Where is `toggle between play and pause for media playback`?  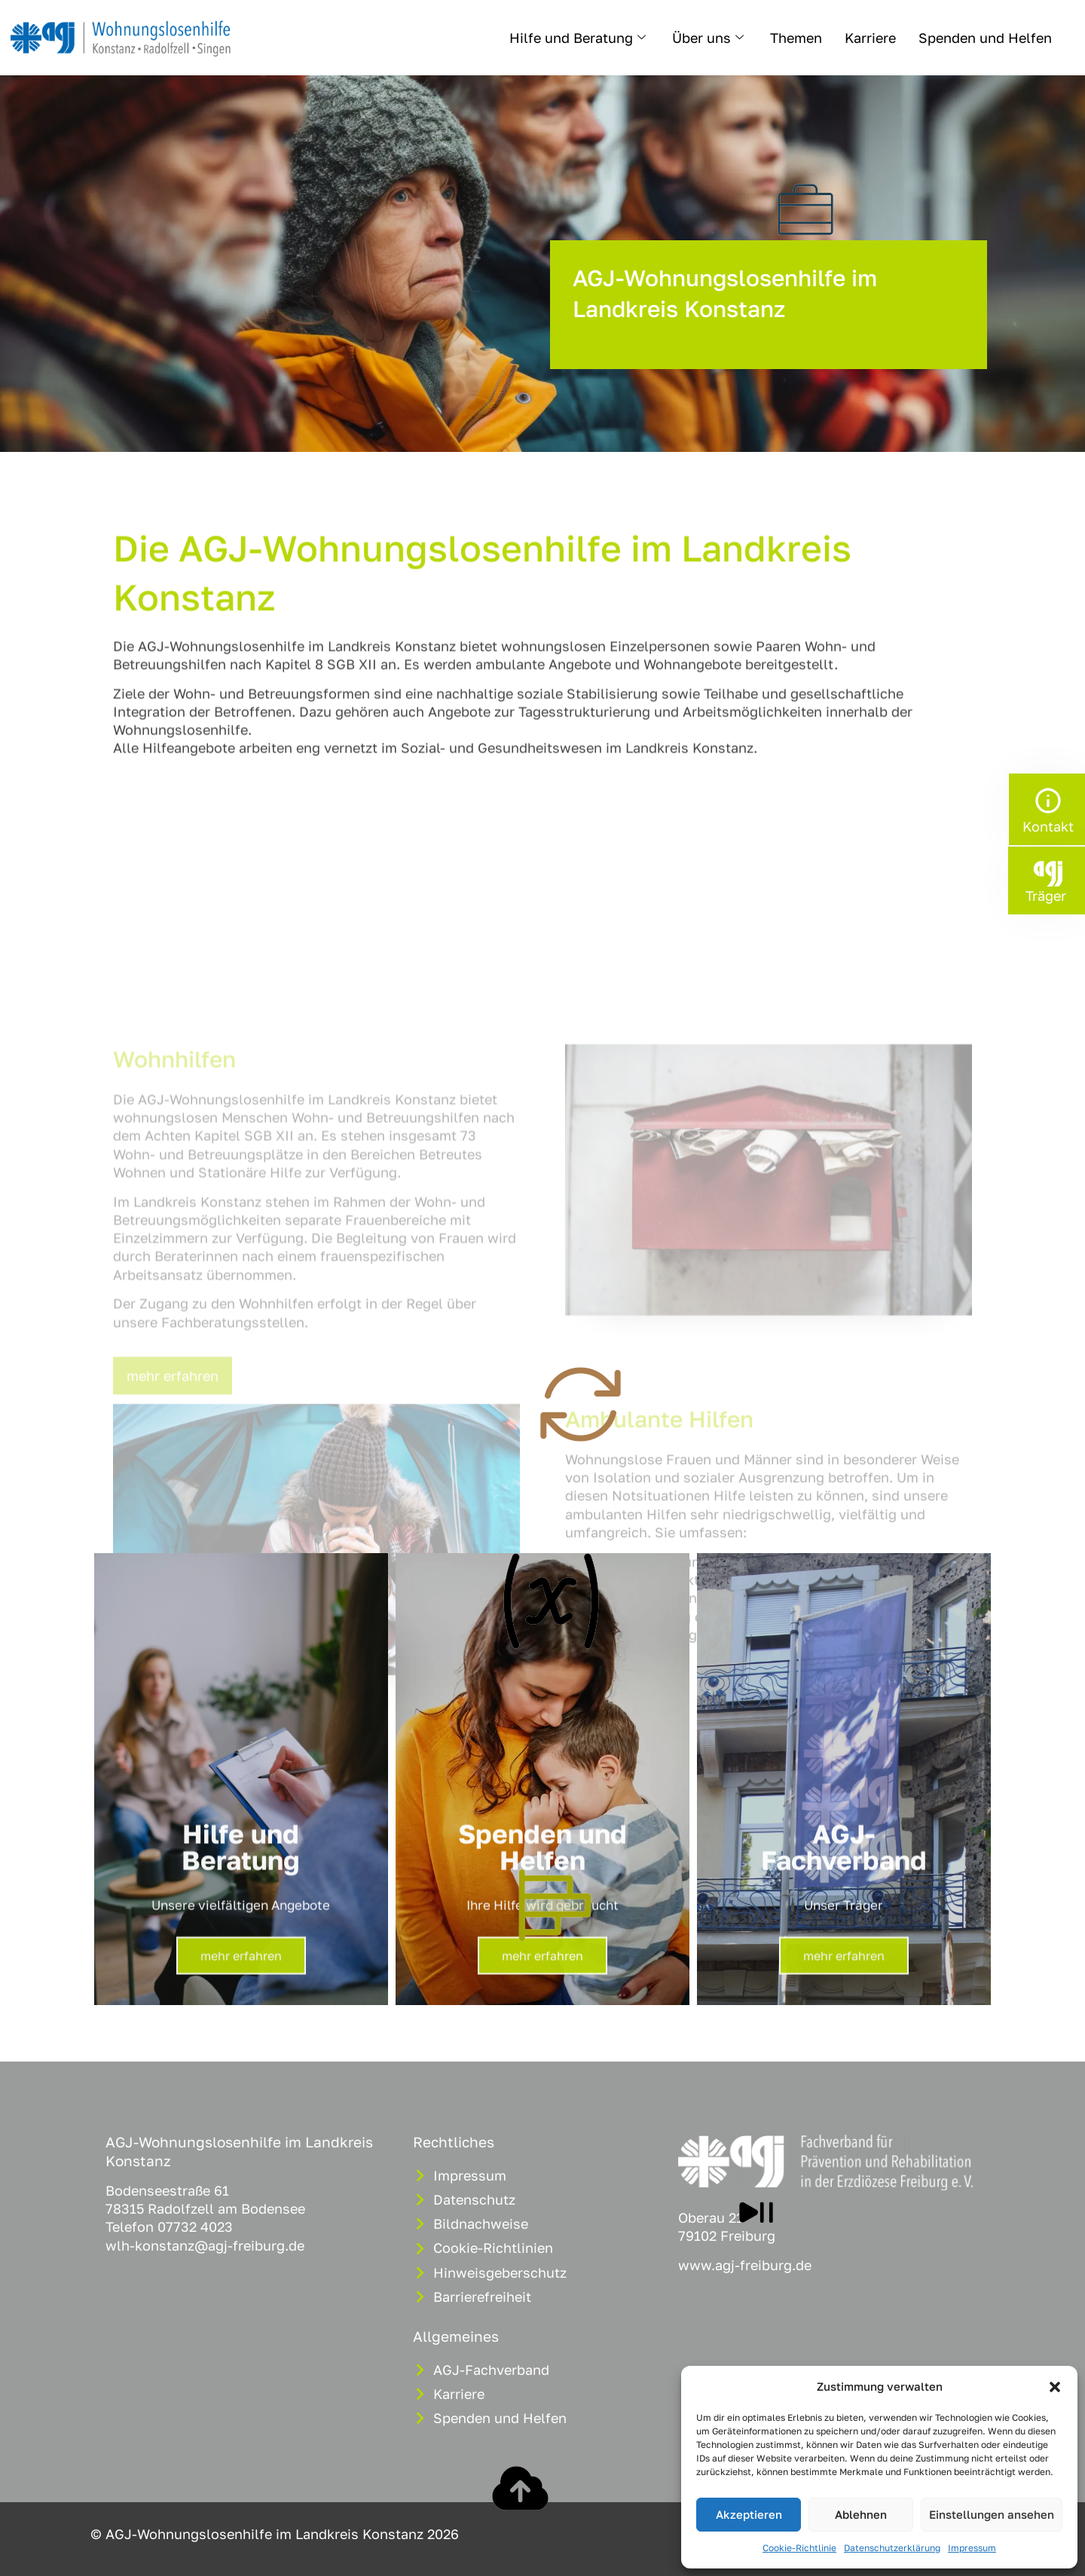
toggle between play and pause for media playback is located at coordinates (756, 2211).